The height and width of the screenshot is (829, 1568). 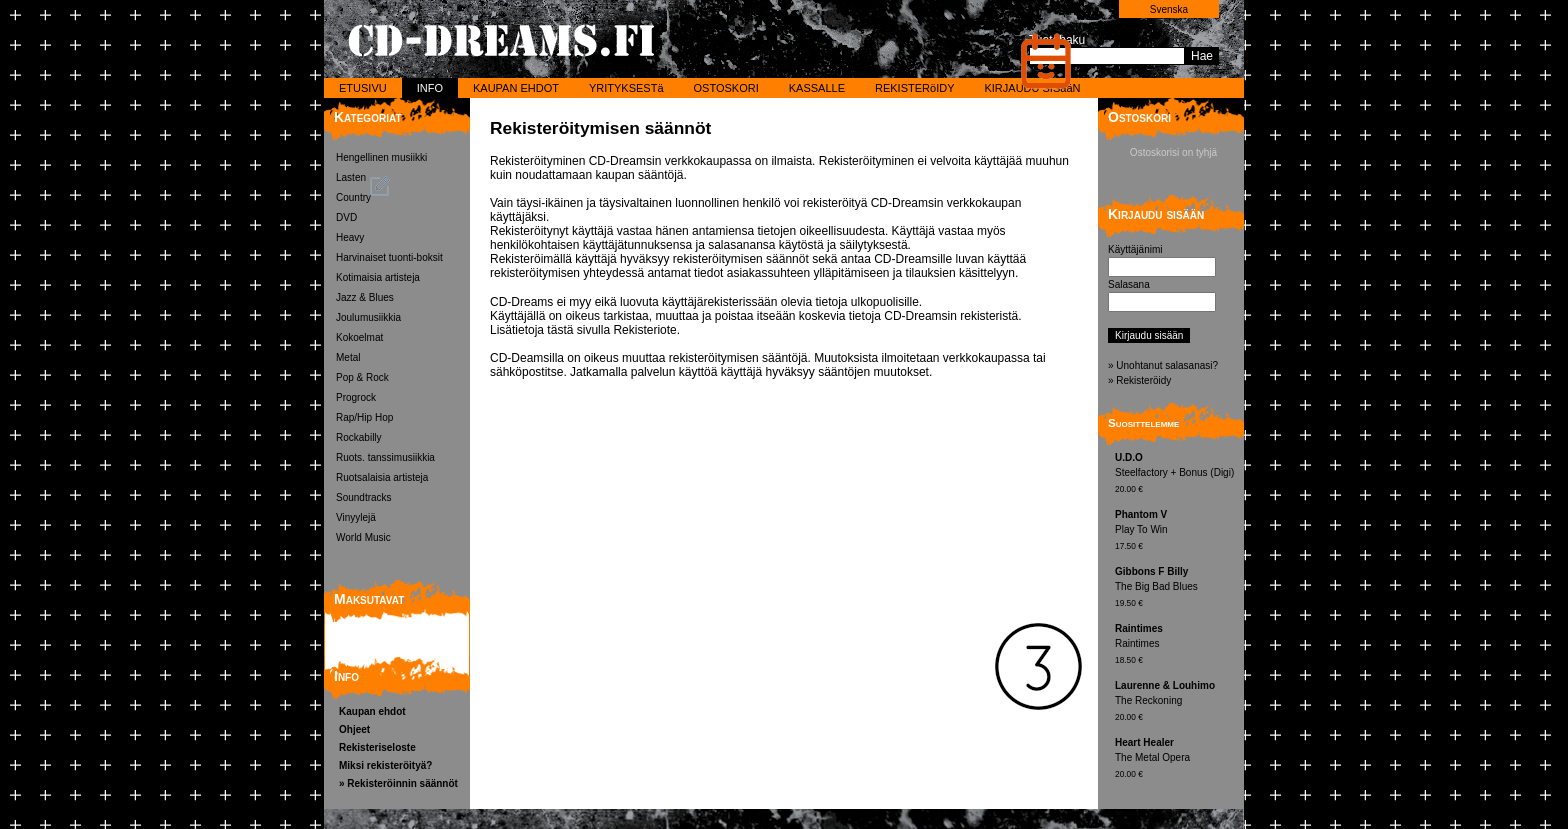 What do you see at coordinates (1046, 61) in the screenshot?
I see `view upcoming fun events or celebrations` at bounding box center [1046, 61].